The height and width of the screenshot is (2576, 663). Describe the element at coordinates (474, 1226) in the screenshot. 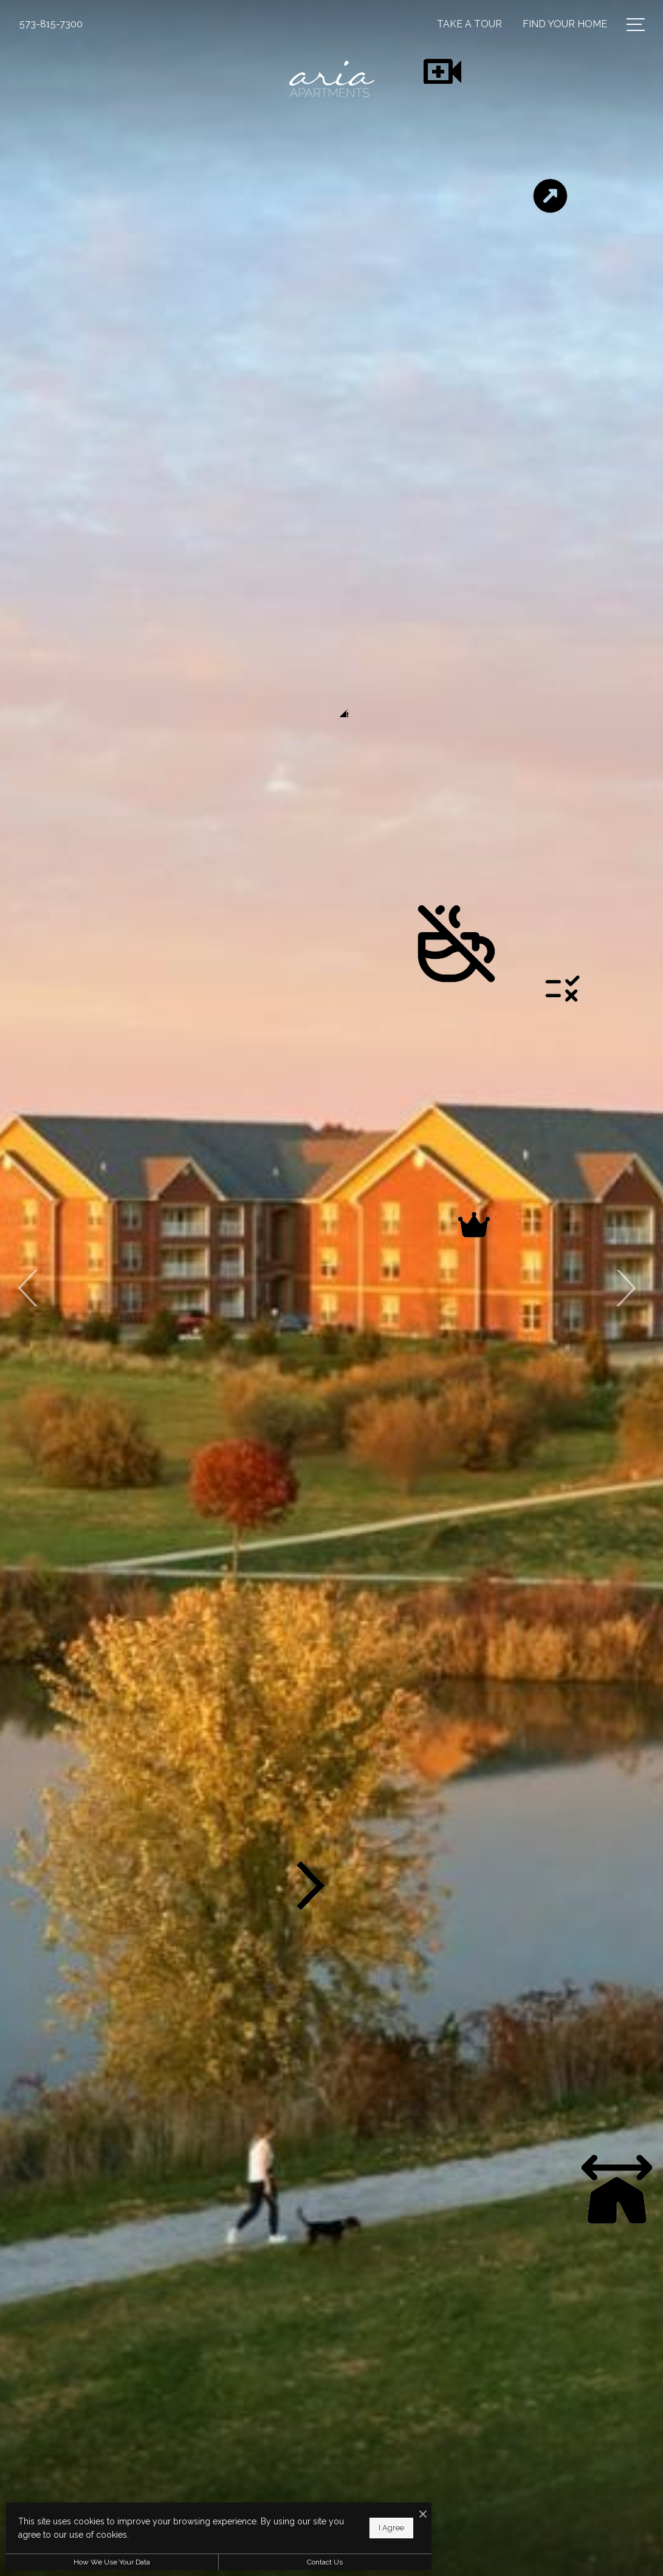

I see `indicates premium or VIP membership status` at that location.